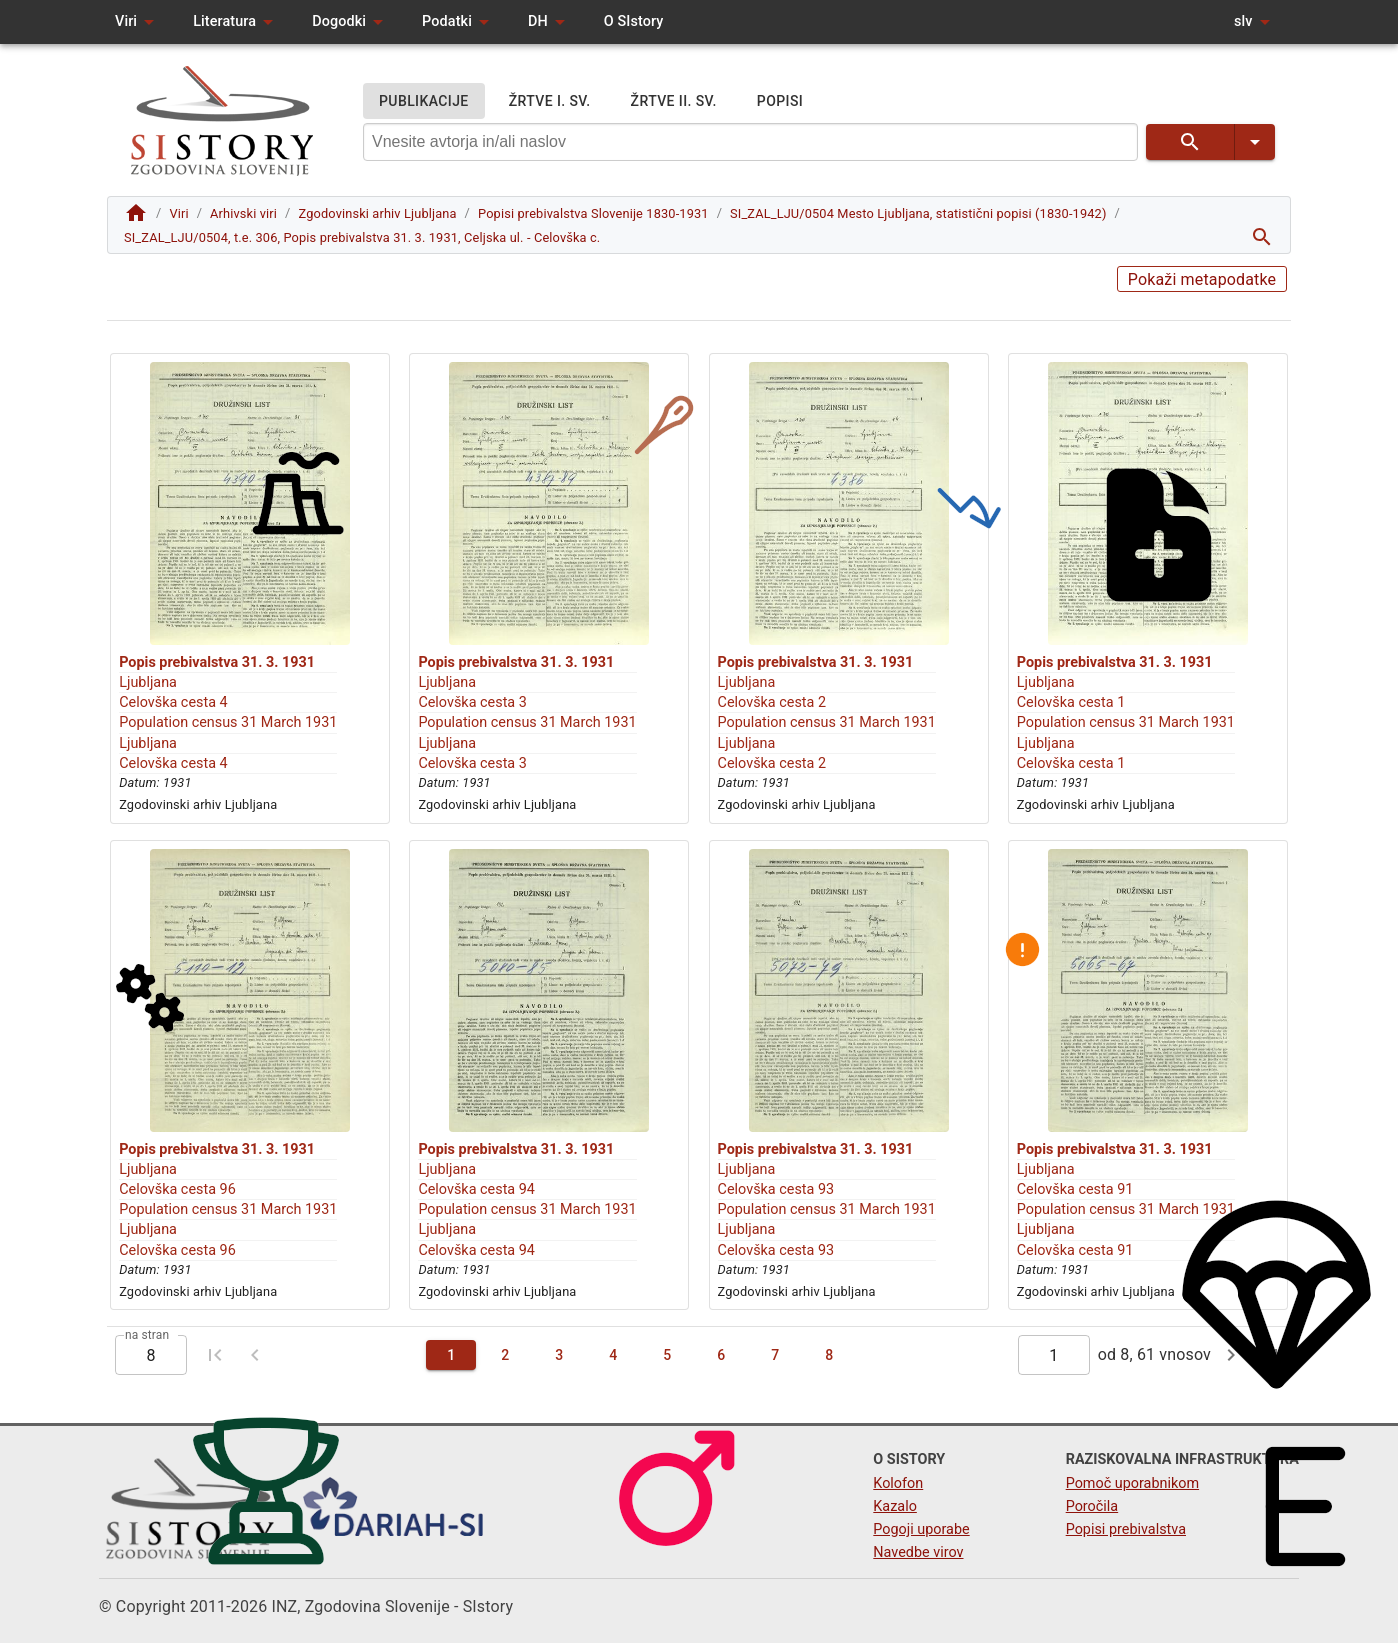  What do you see at coordinates (150, 998) in the screenshot?
I see `access settings or preferences` at bounding box center [150, 998].